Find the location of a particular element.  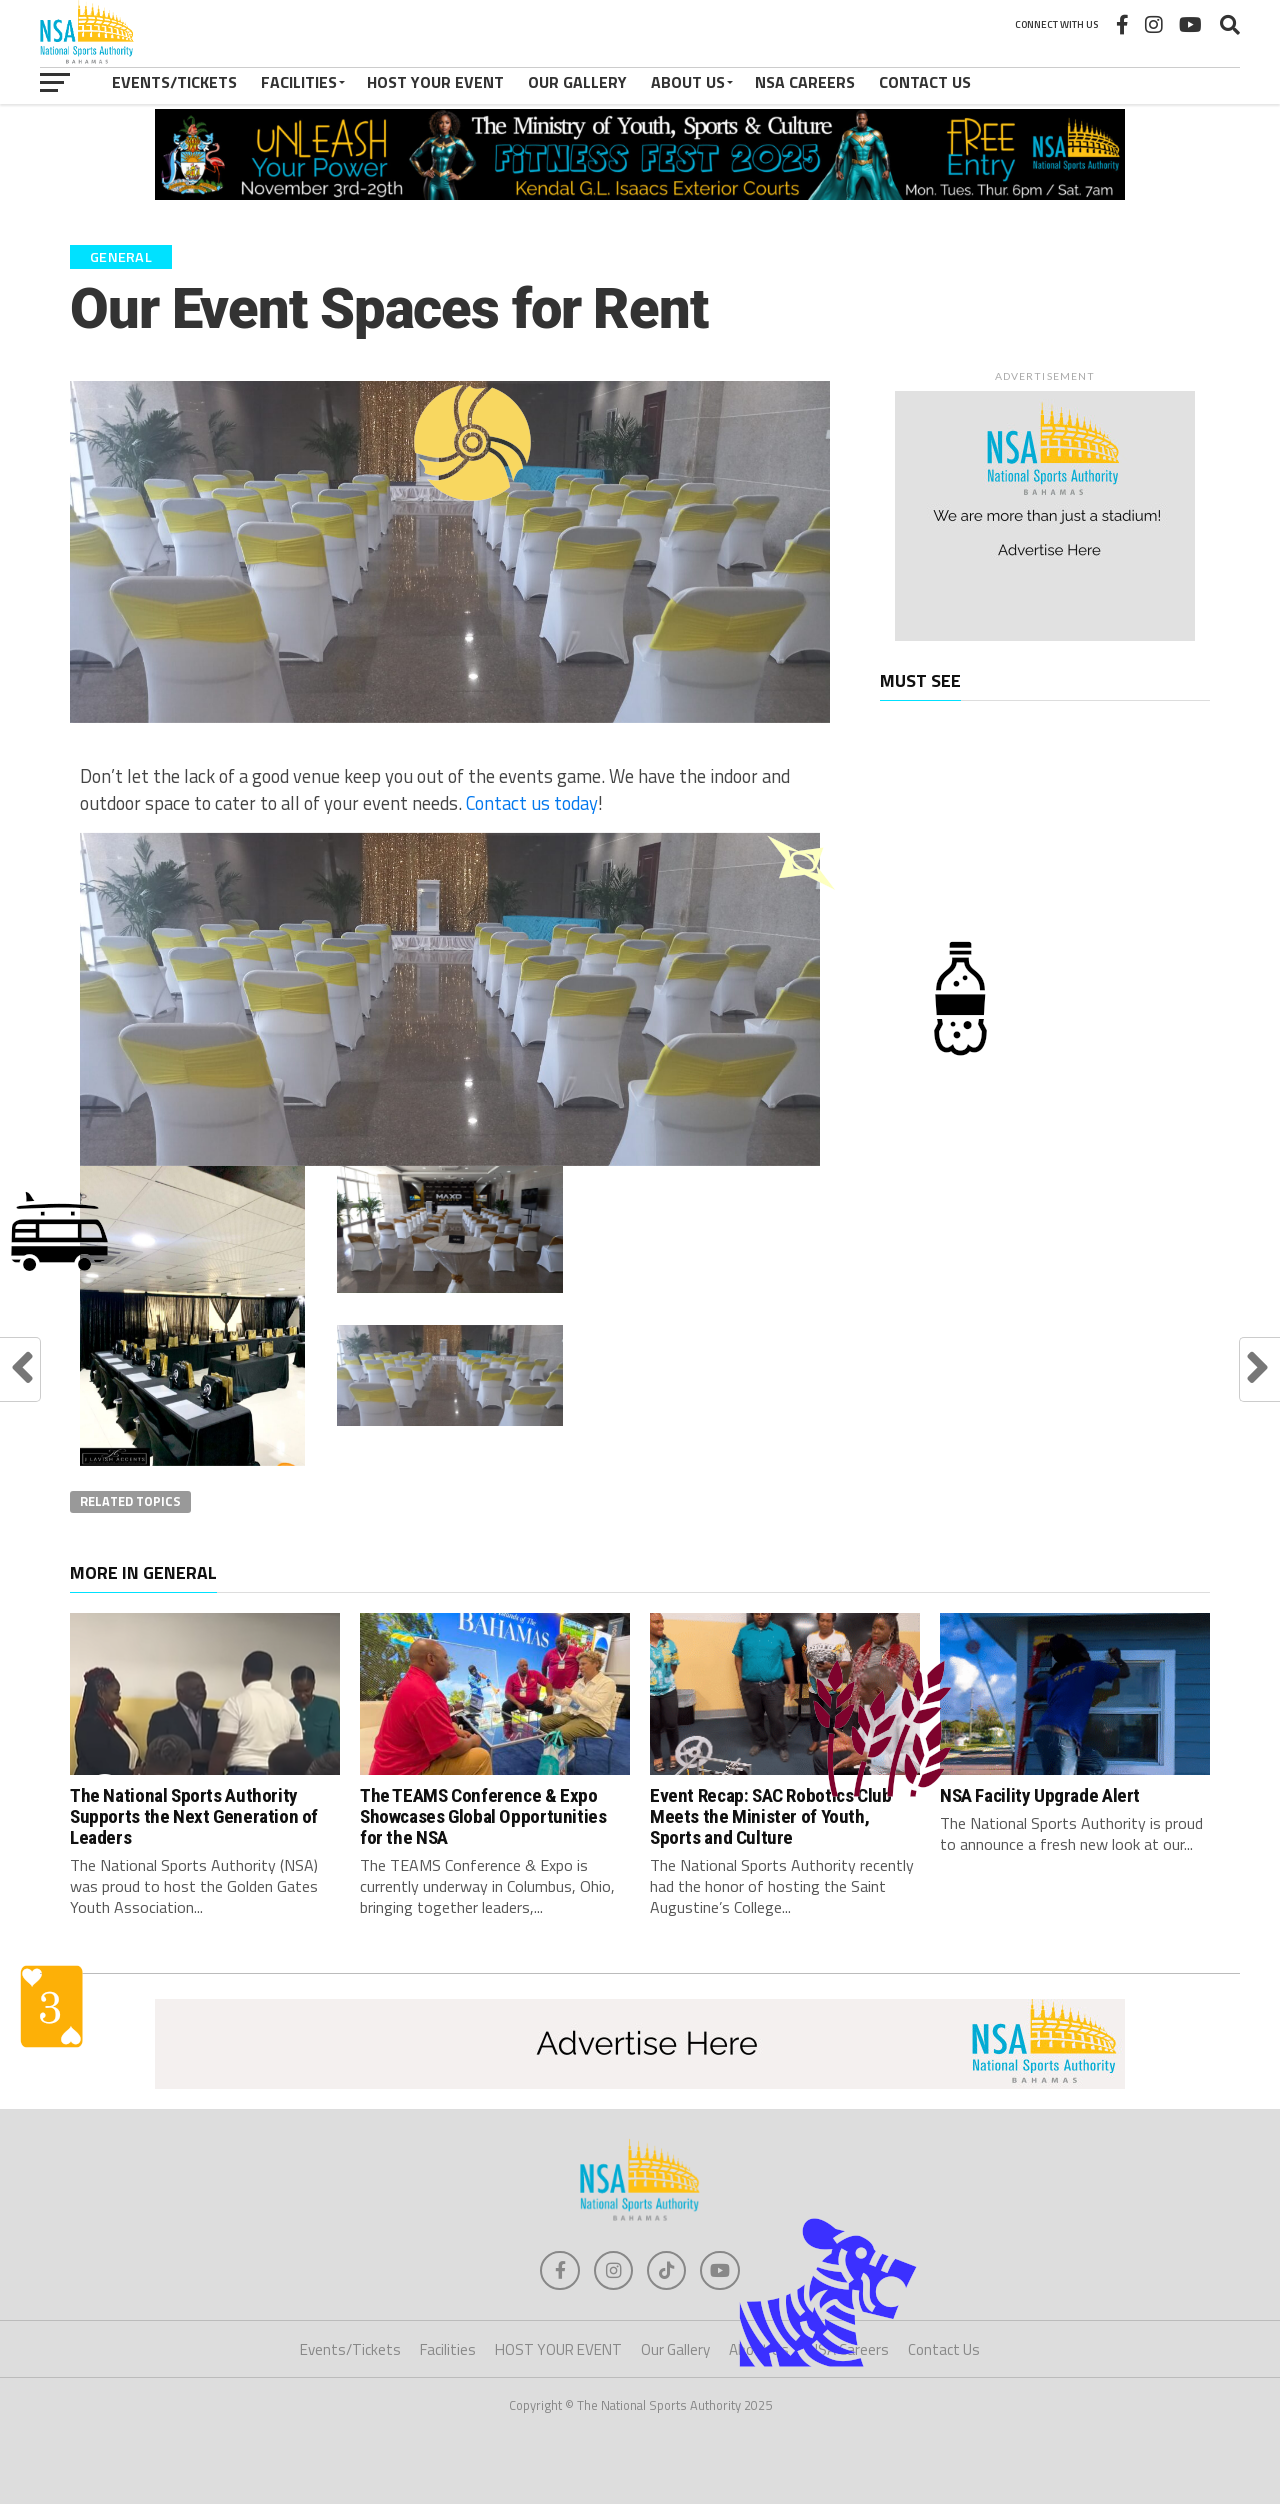

indicates grain or wheat resource in a farming game is located at coordinates (882, 1728).